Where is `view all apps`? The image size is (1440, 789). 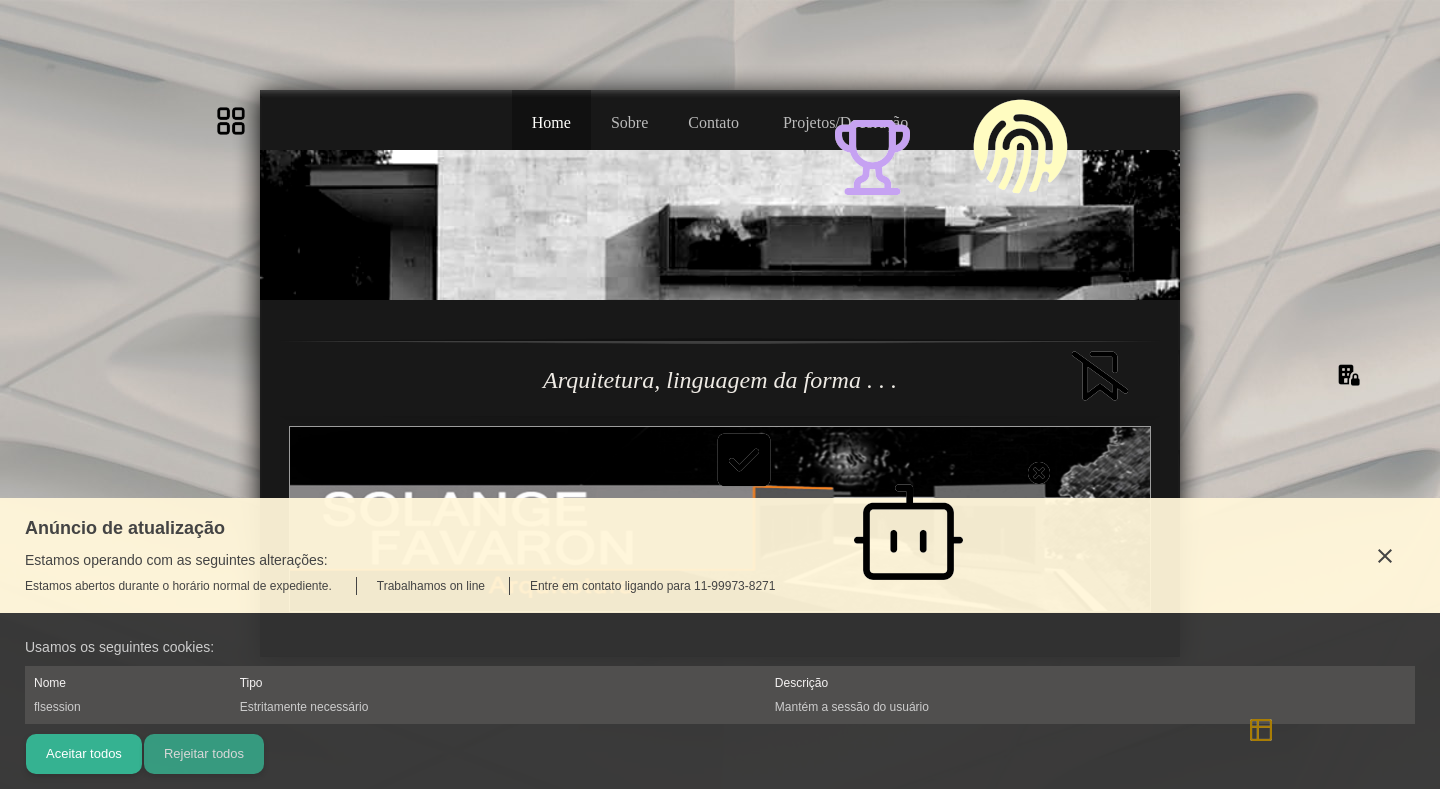
view all apps is located at coordinates (231, 121).